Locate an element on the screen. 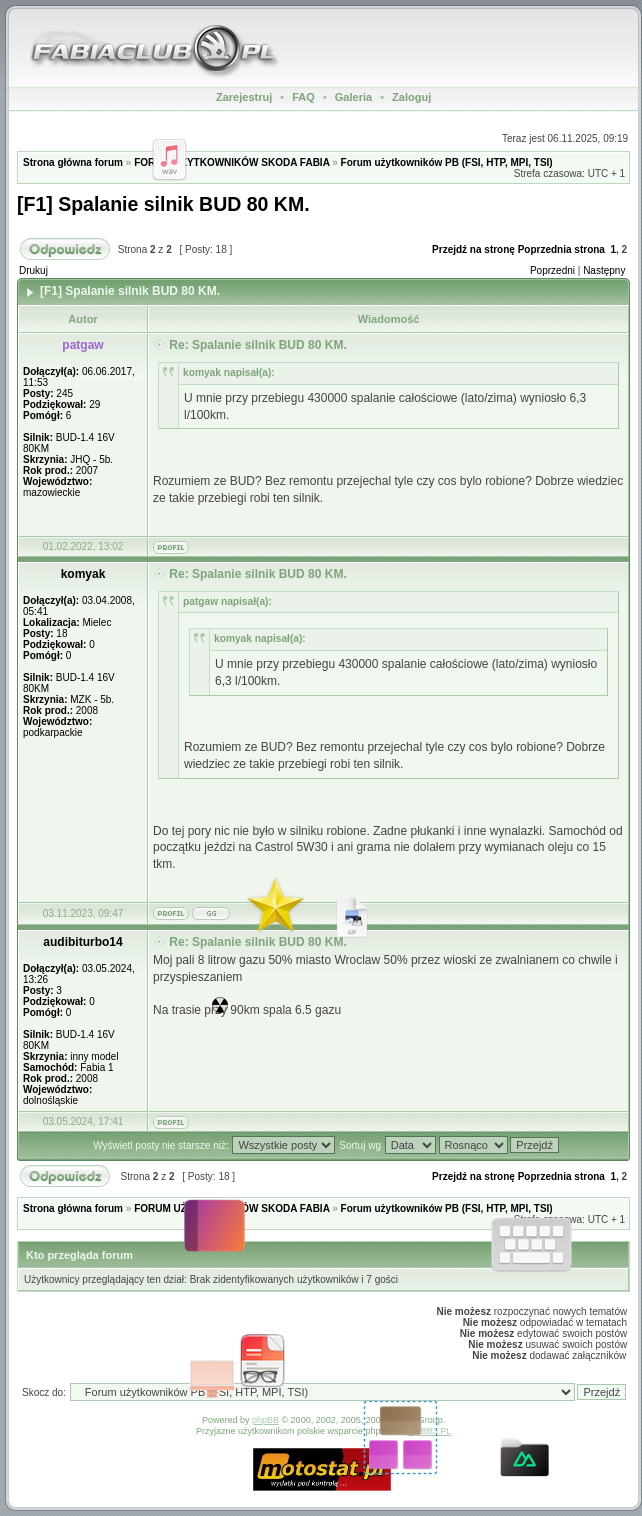  select all items in the current view is located at coordinates (400, 1437).